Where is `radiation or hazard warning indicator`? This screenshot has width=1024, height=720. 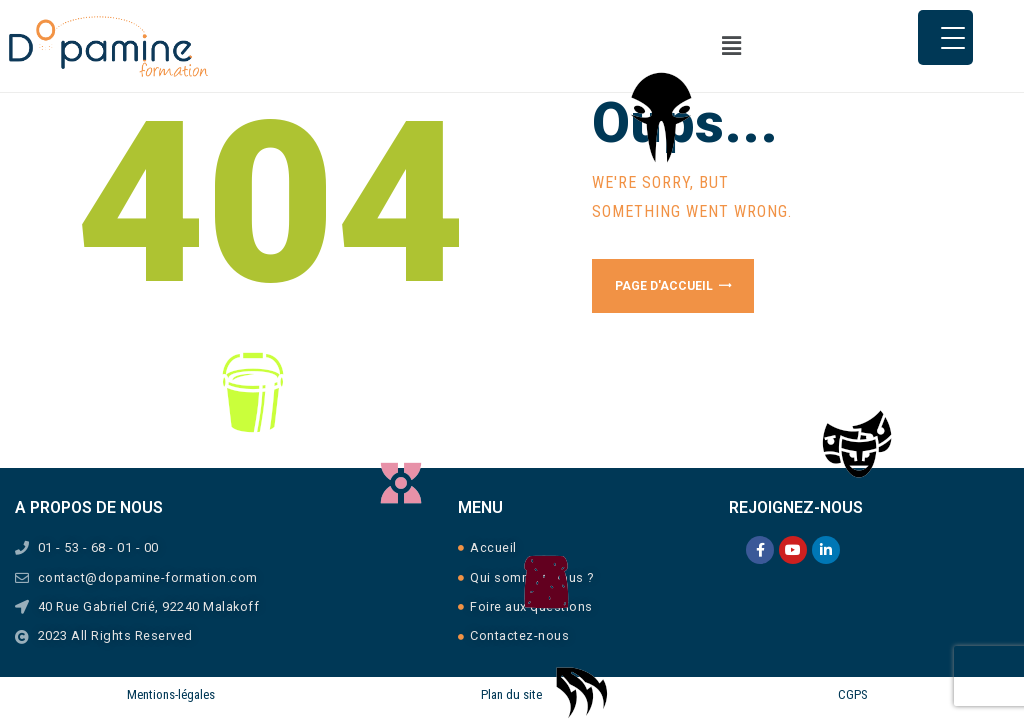 radiation or hazard warning indicator is located at coordinates (401, 483).